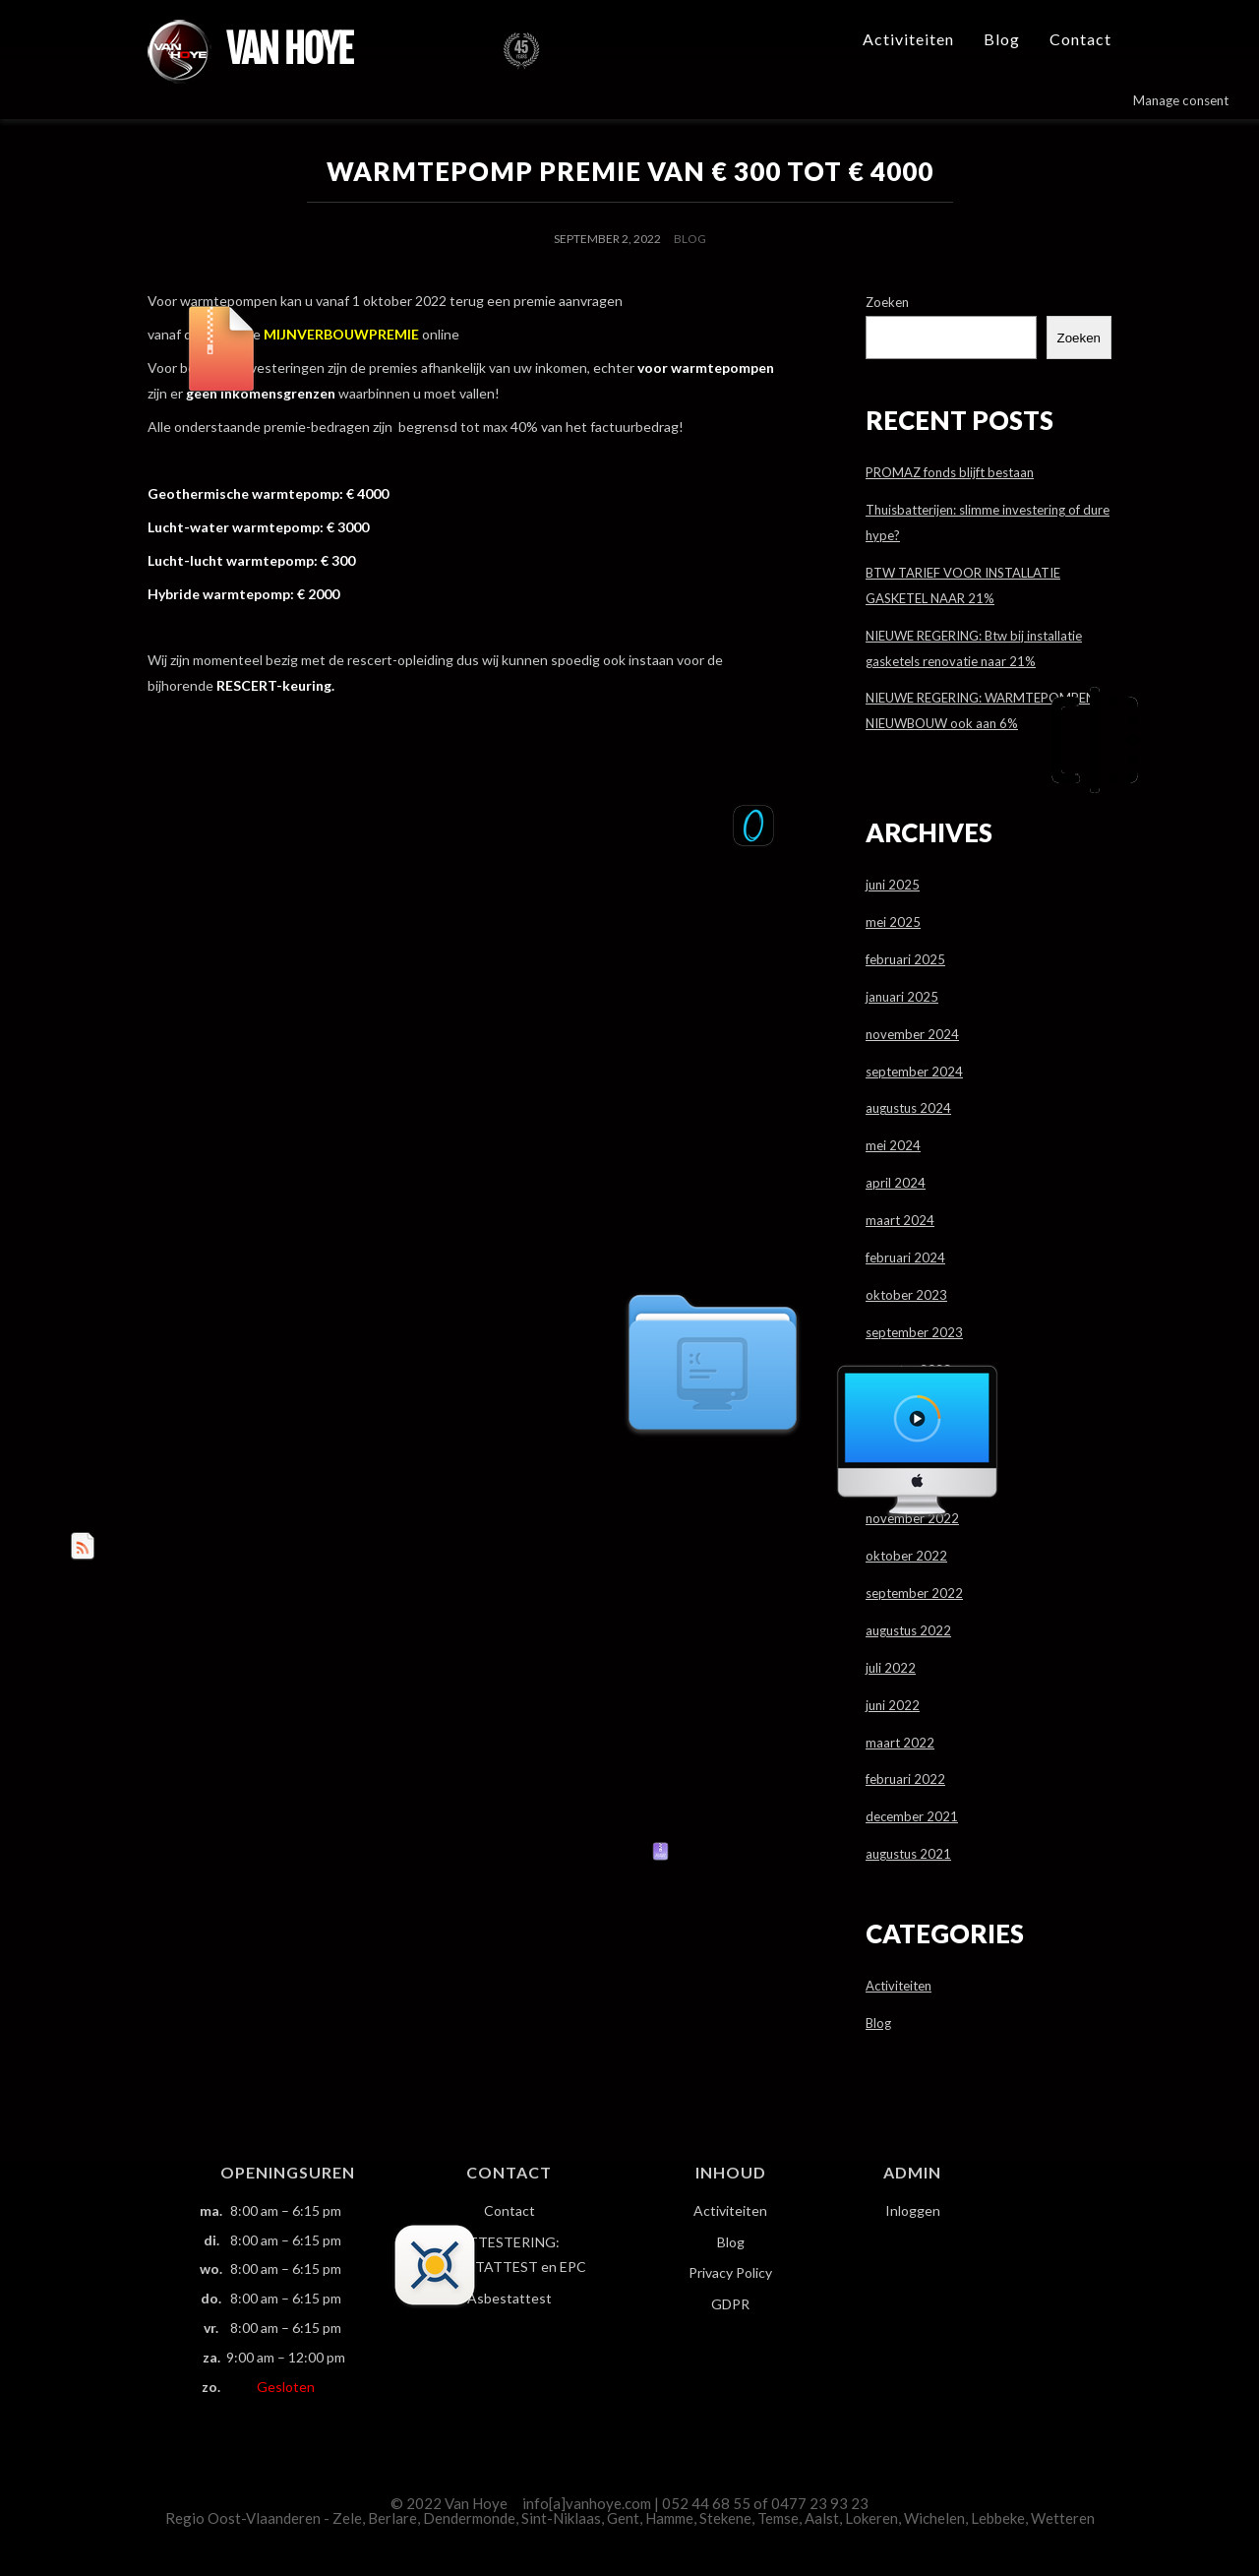 The width and height of the screenshot is (1259, 2576). Describe the element at coordinates (753, 826) in the screenshot. I see `open the portal app` at that location.